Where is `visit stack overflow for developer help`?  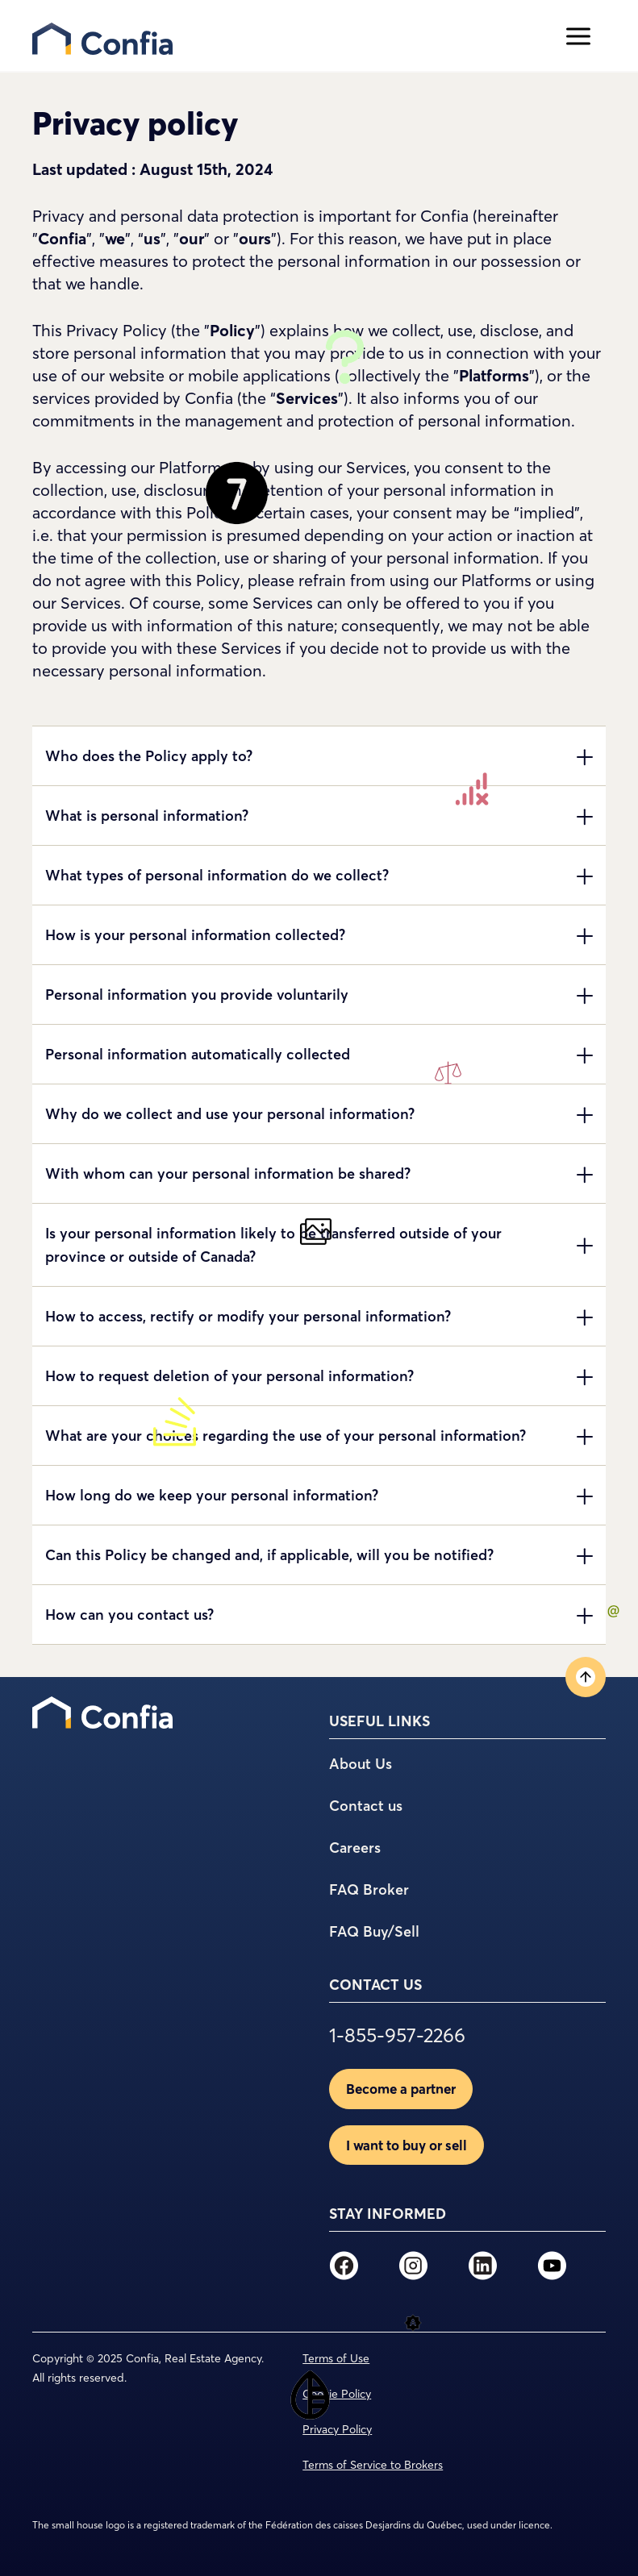 visit stack overflow for developer help is located at coordinates (174, 1422).